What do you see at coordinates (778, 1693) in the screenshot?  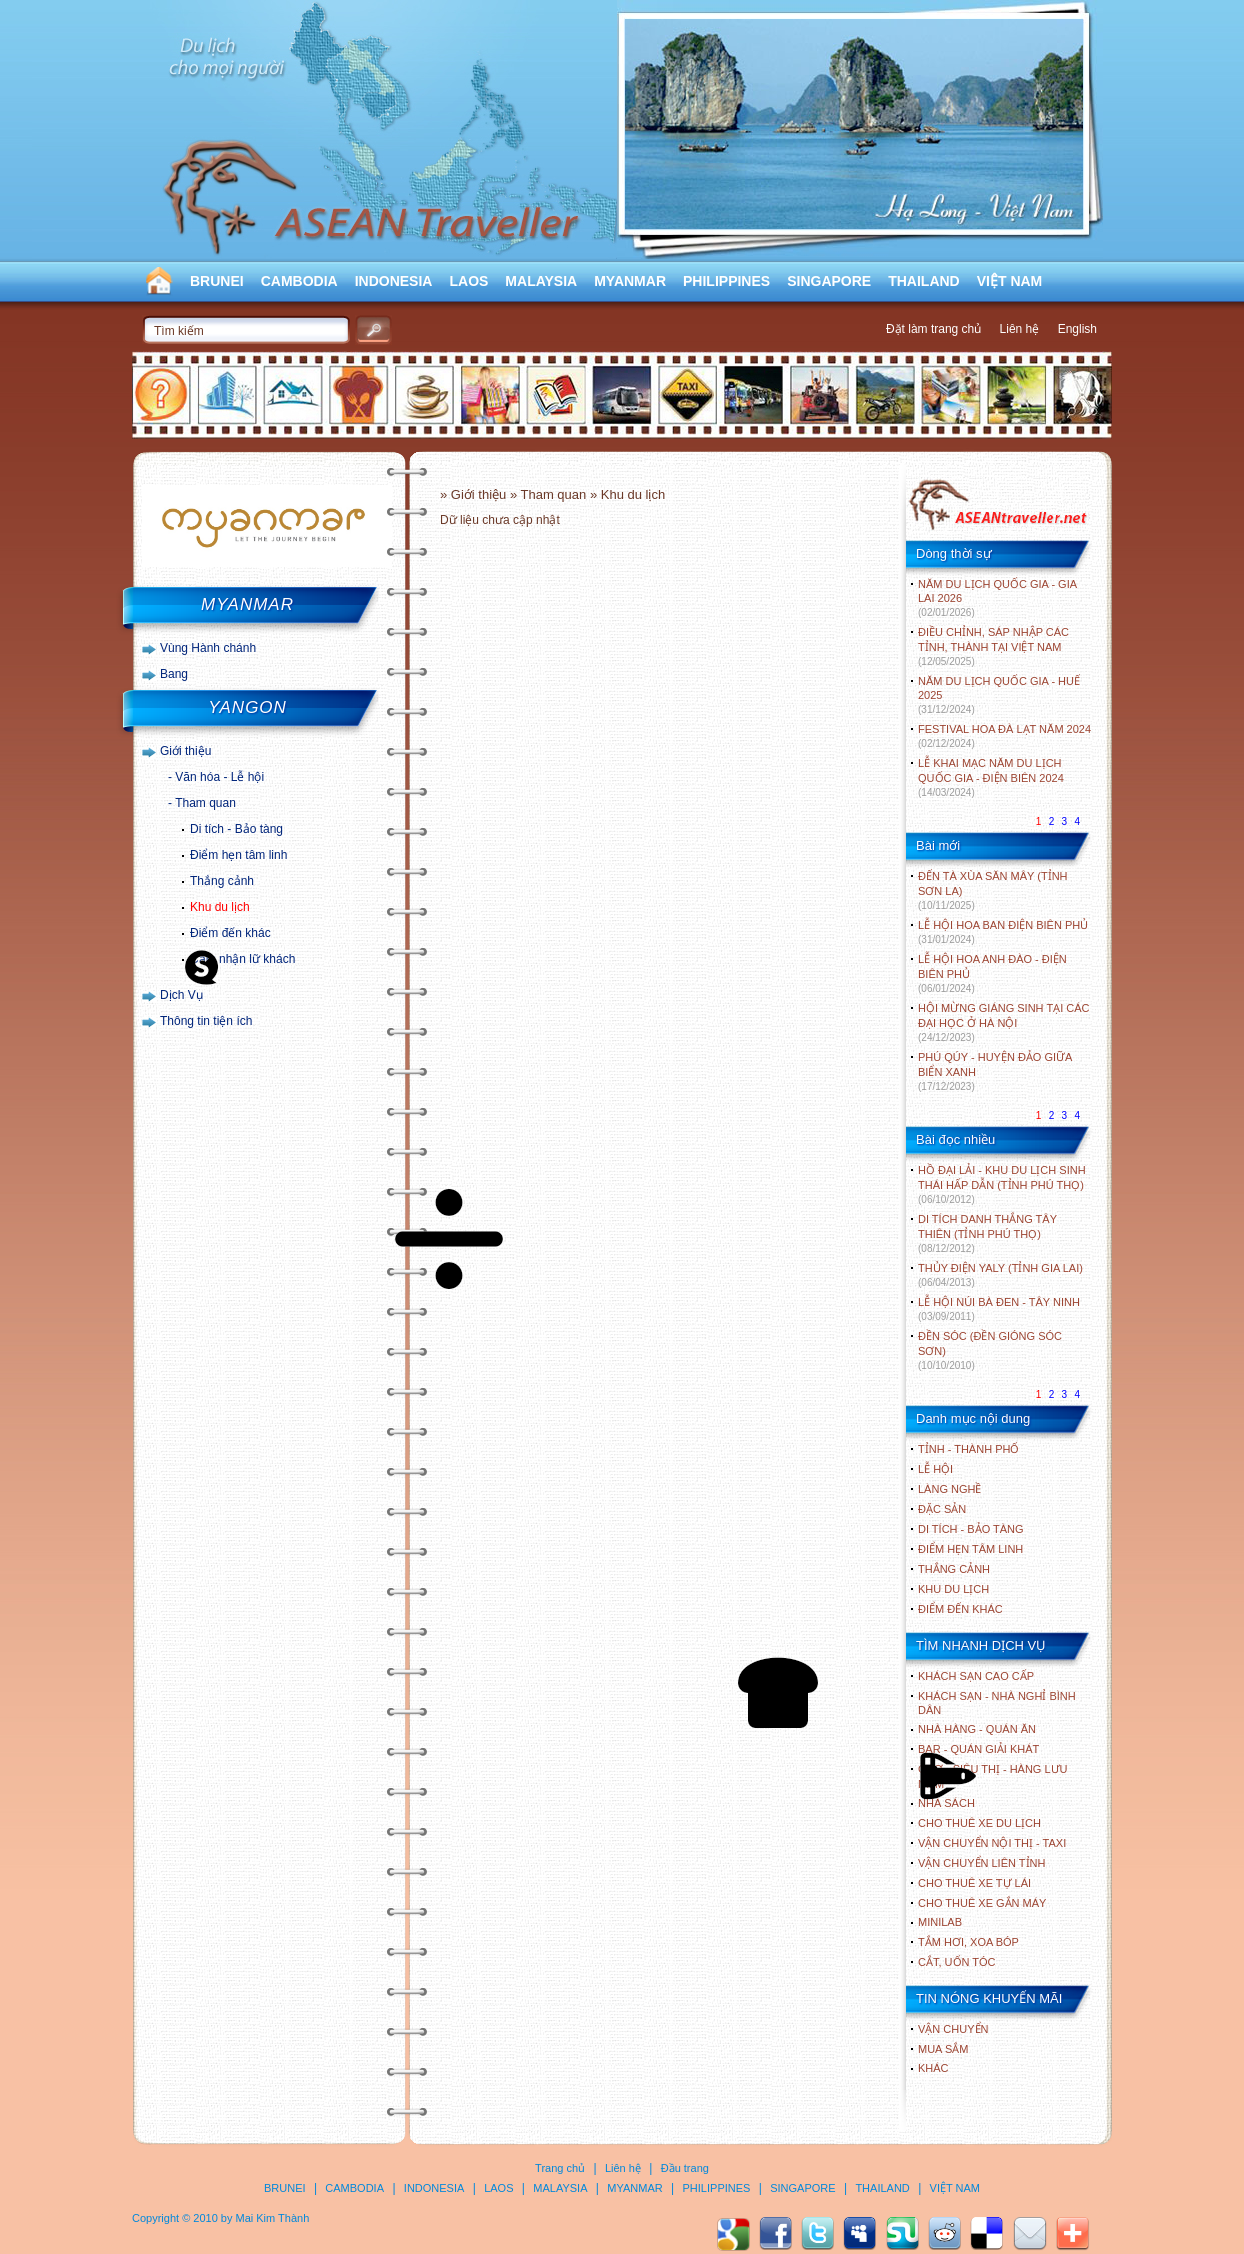 I see `access bakery or bread-related content` at bounding box center [778, 1693].